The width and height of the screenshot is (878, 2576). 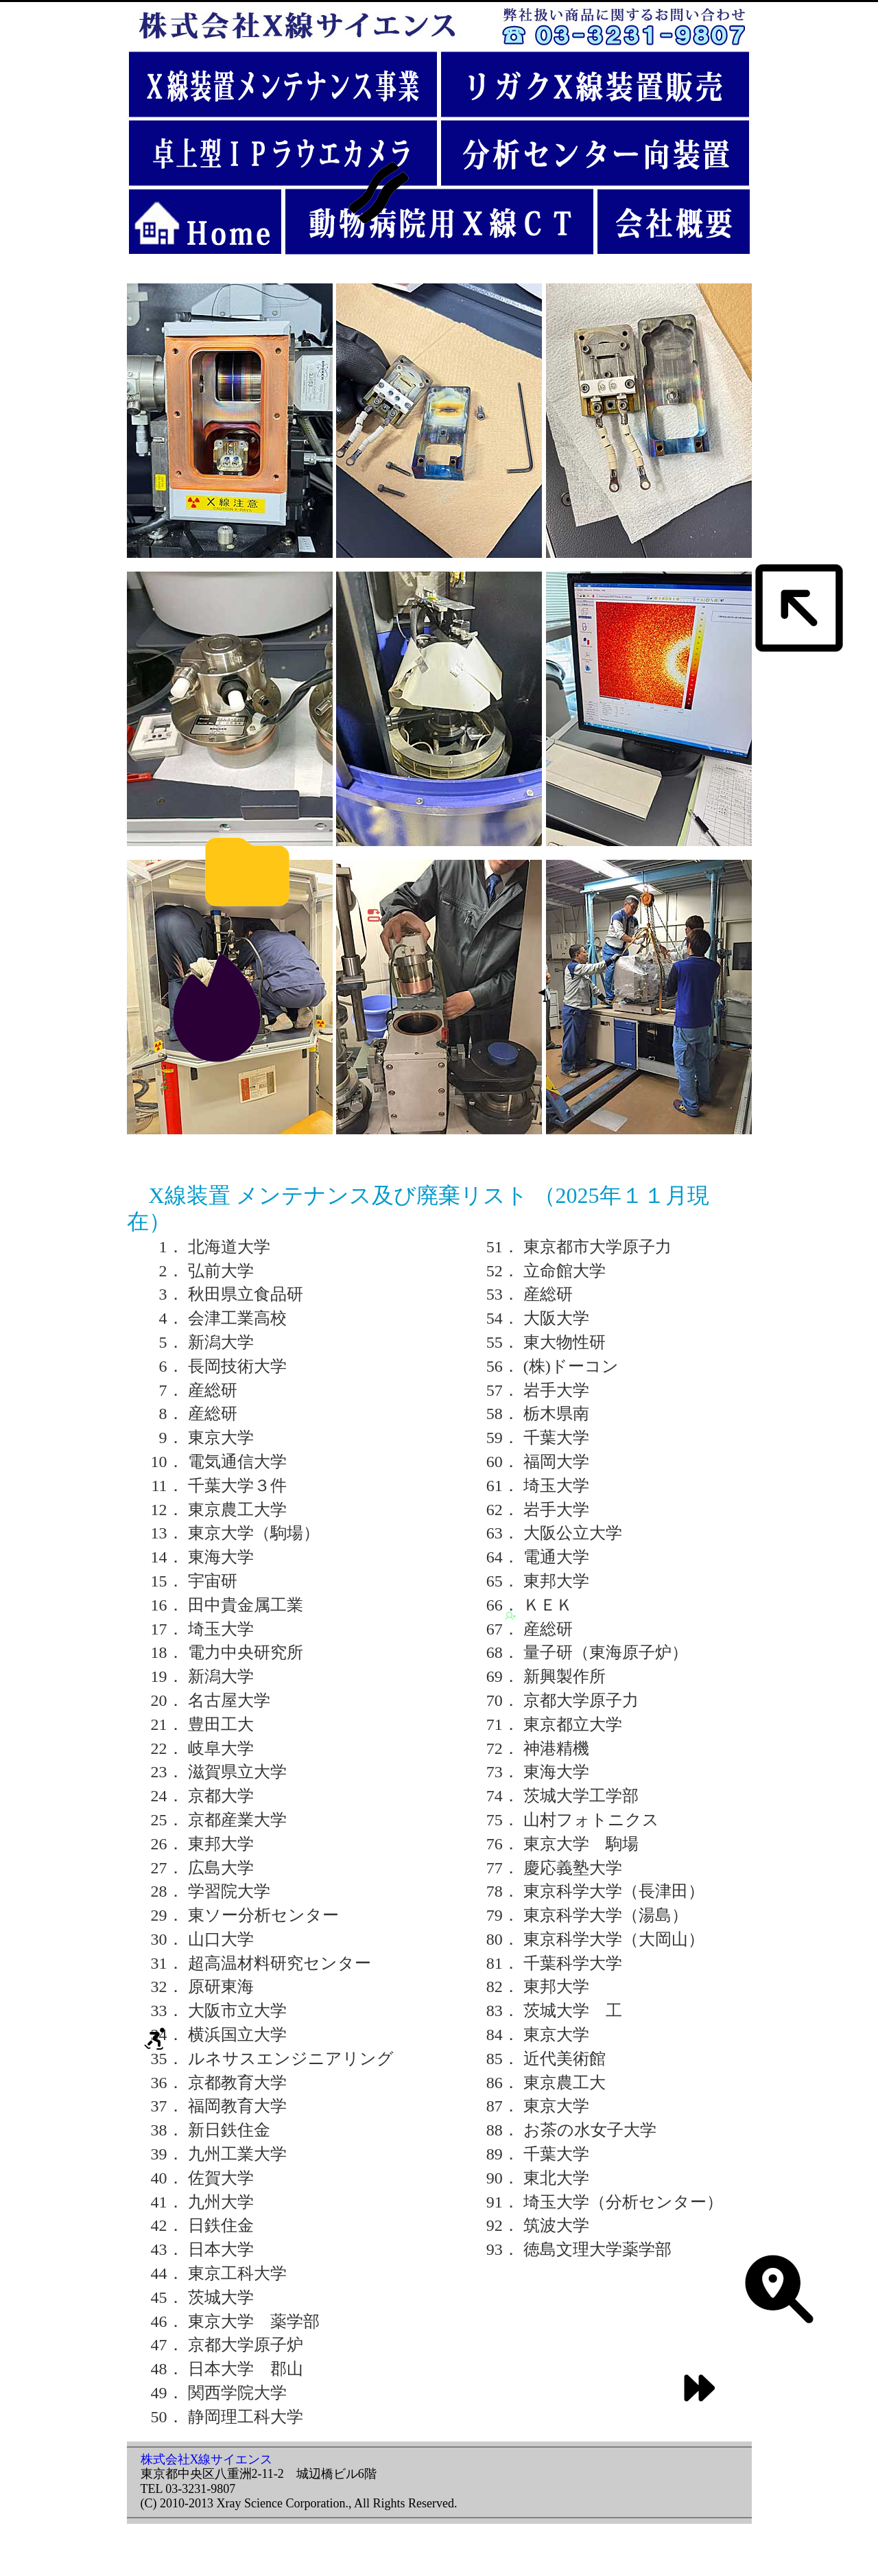 I want to click on access user settings, so click(x=510, y=1616).